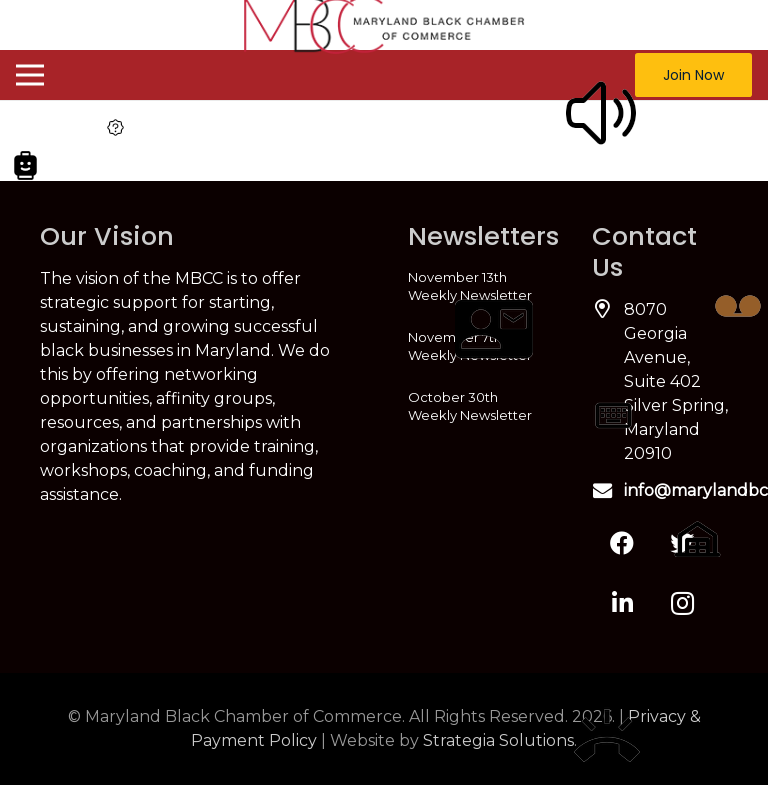 The image size is (768, 785). I want to click on access garage or parking settings, so click(697, 541).